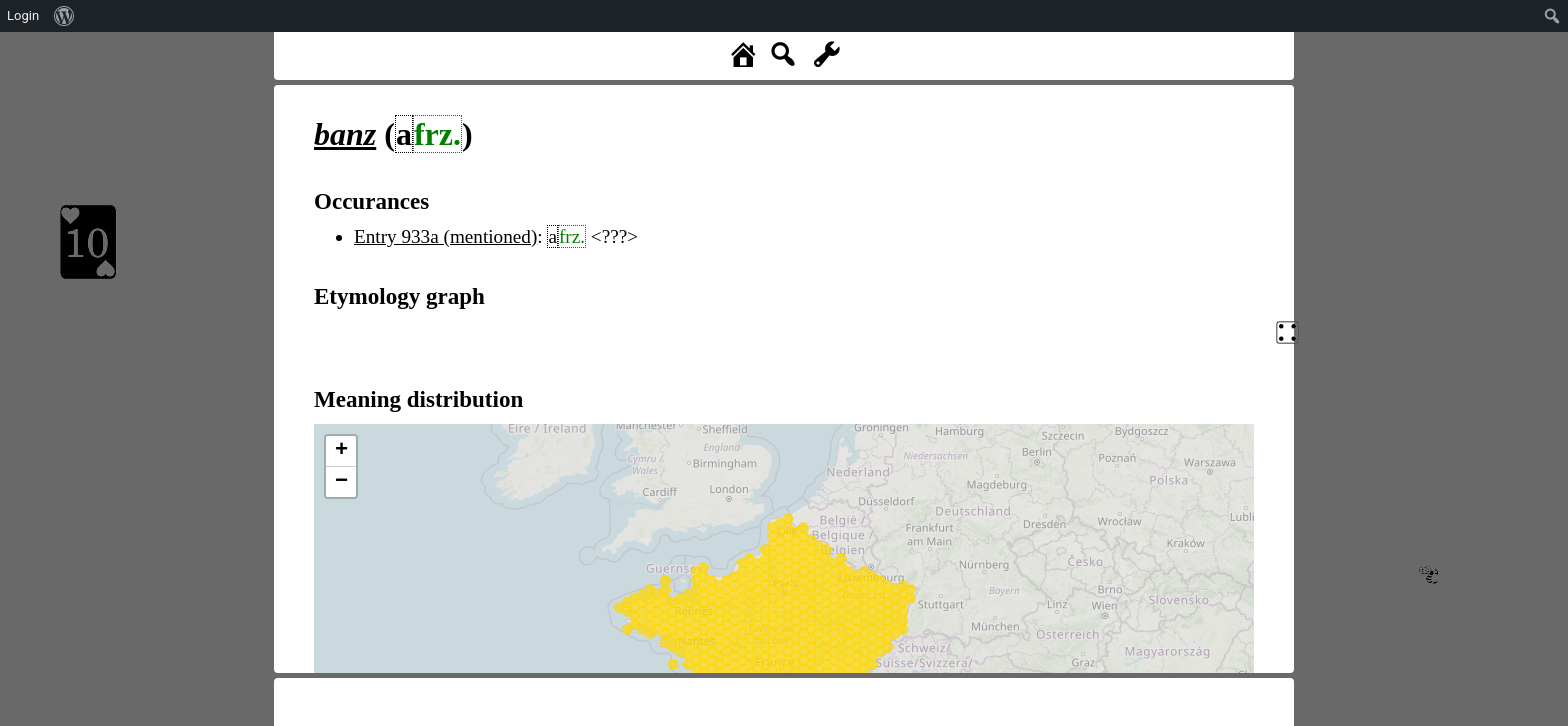 The width and height of the screenshot is (1568, 726). Describe the element at coordinates (88, 242) in the screenshot. I see `ten of hearts playing card` at that location.